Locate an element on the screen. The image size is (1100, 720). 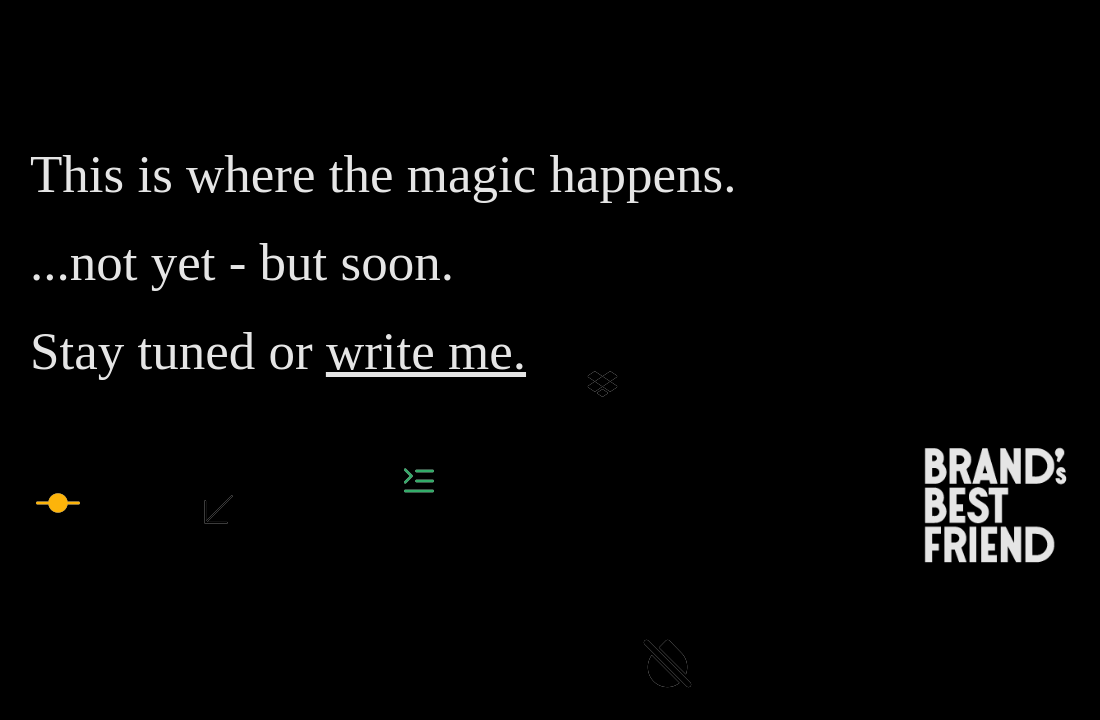
disable water or liquid-related features is located at coordinates (667, 663).